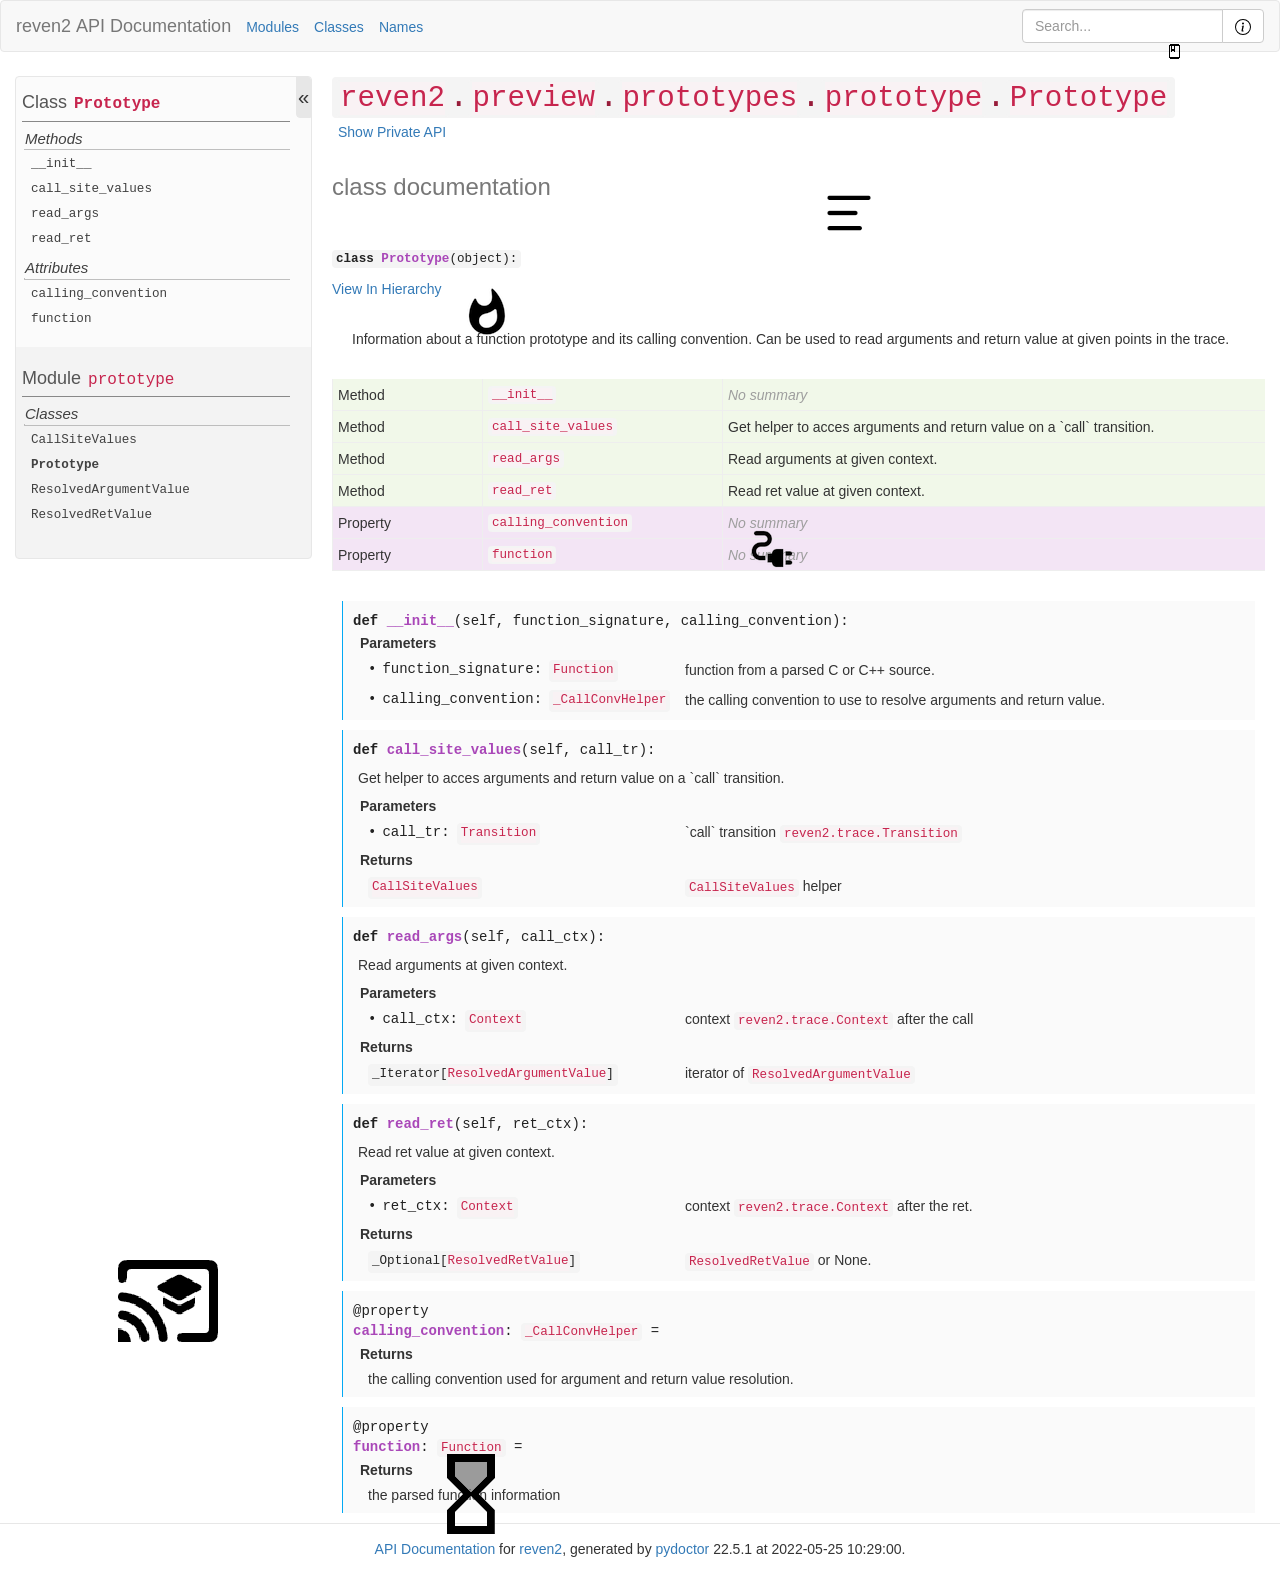  Describe the element at coordinates (168, 1301) in the screenshot. I see `cast or share educational content to a display` at that location.